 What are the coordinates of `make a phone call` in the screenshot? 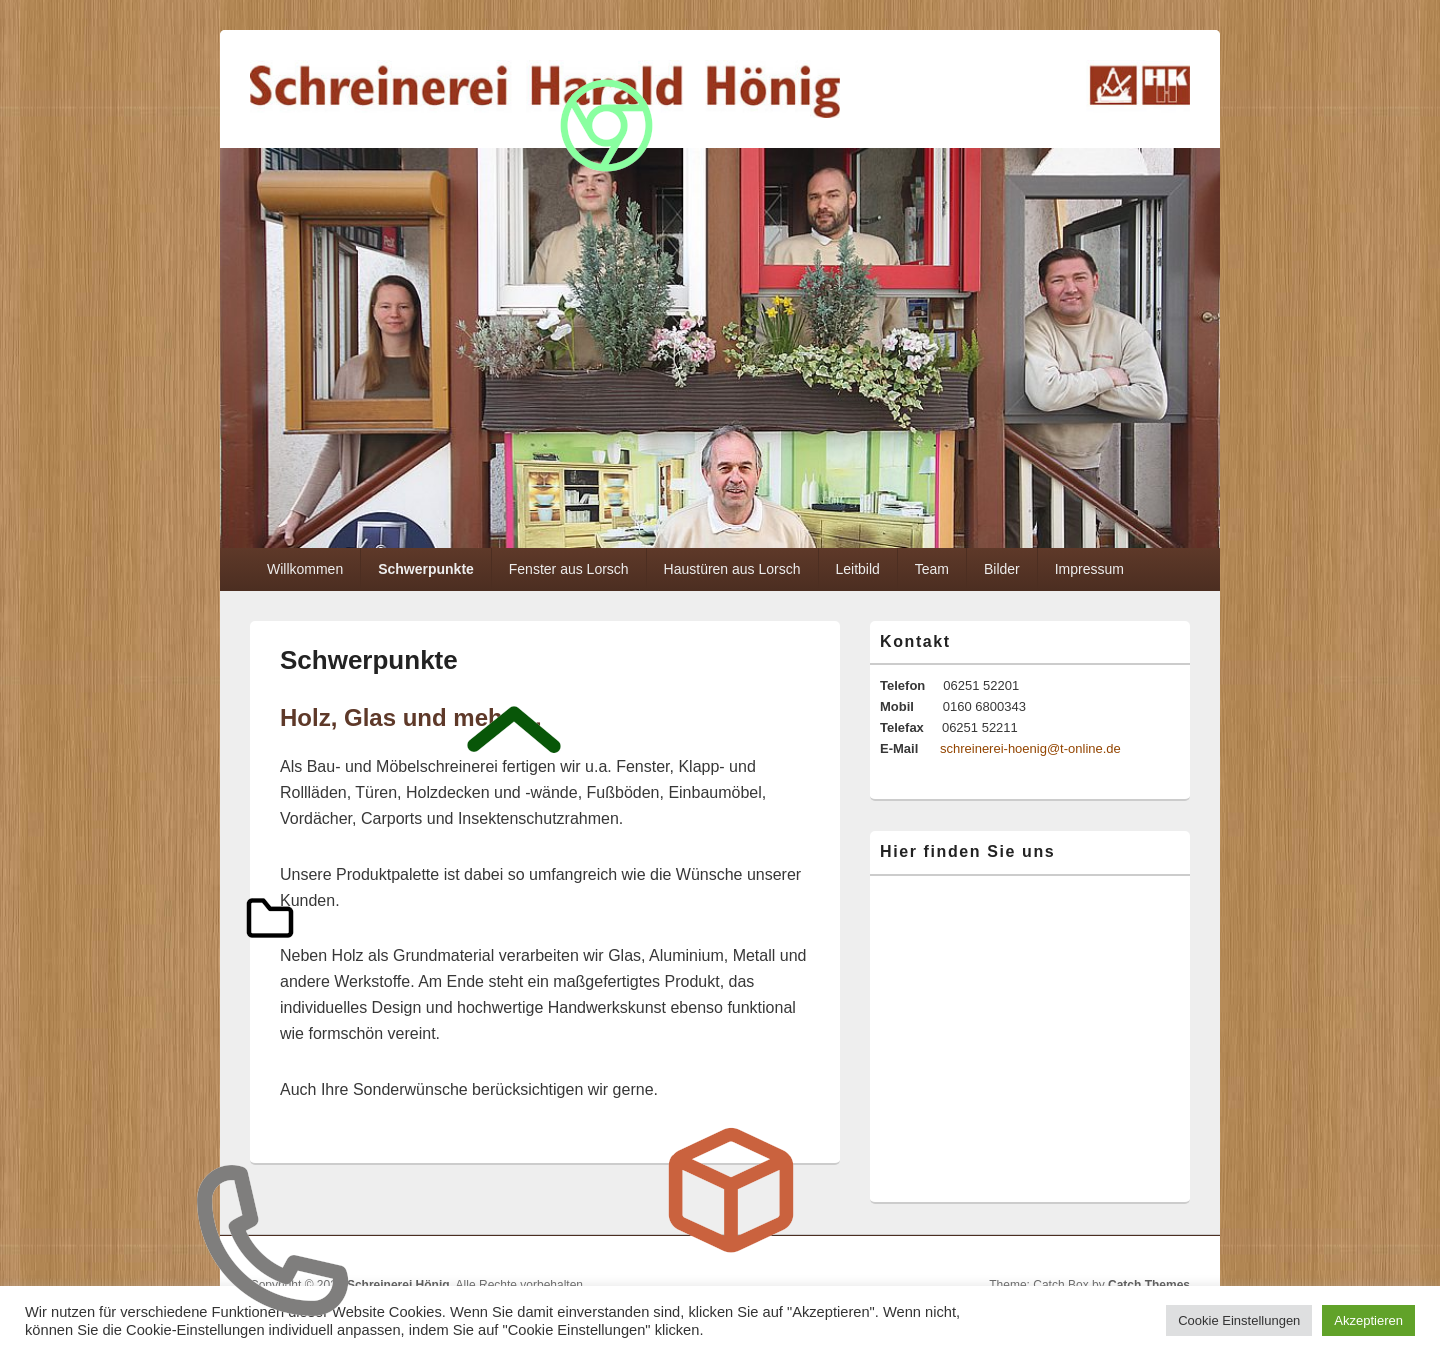 It's located at (272, 1240).